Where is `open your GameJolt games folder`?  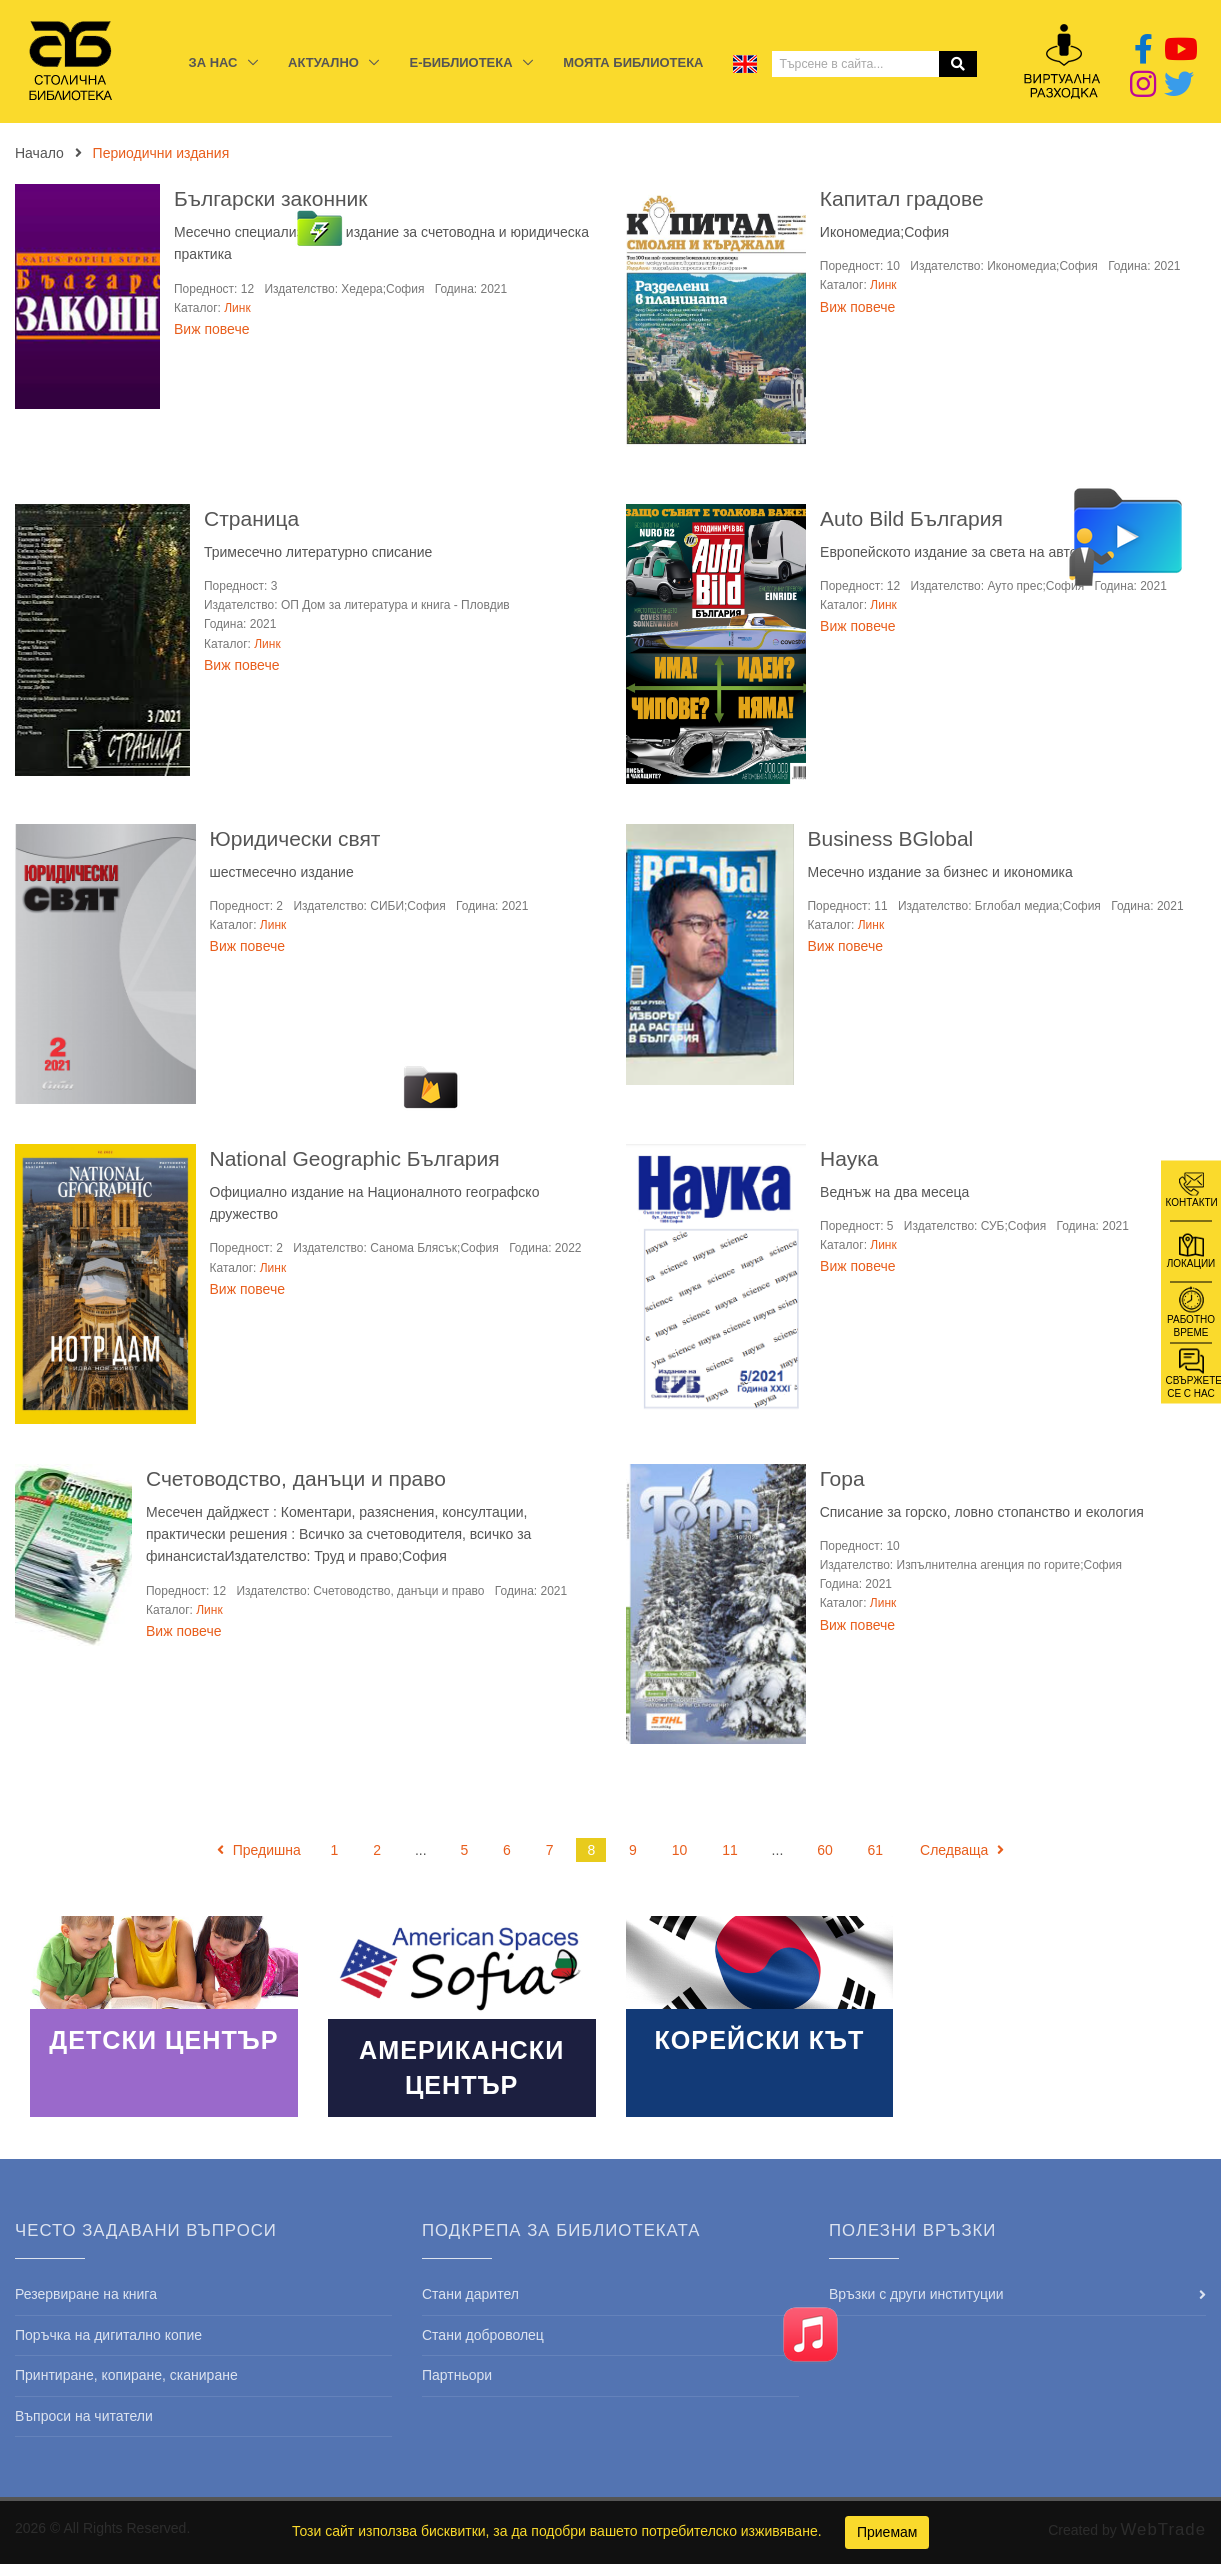
open your GameJolt games folder is located at coordinates (319, 229).